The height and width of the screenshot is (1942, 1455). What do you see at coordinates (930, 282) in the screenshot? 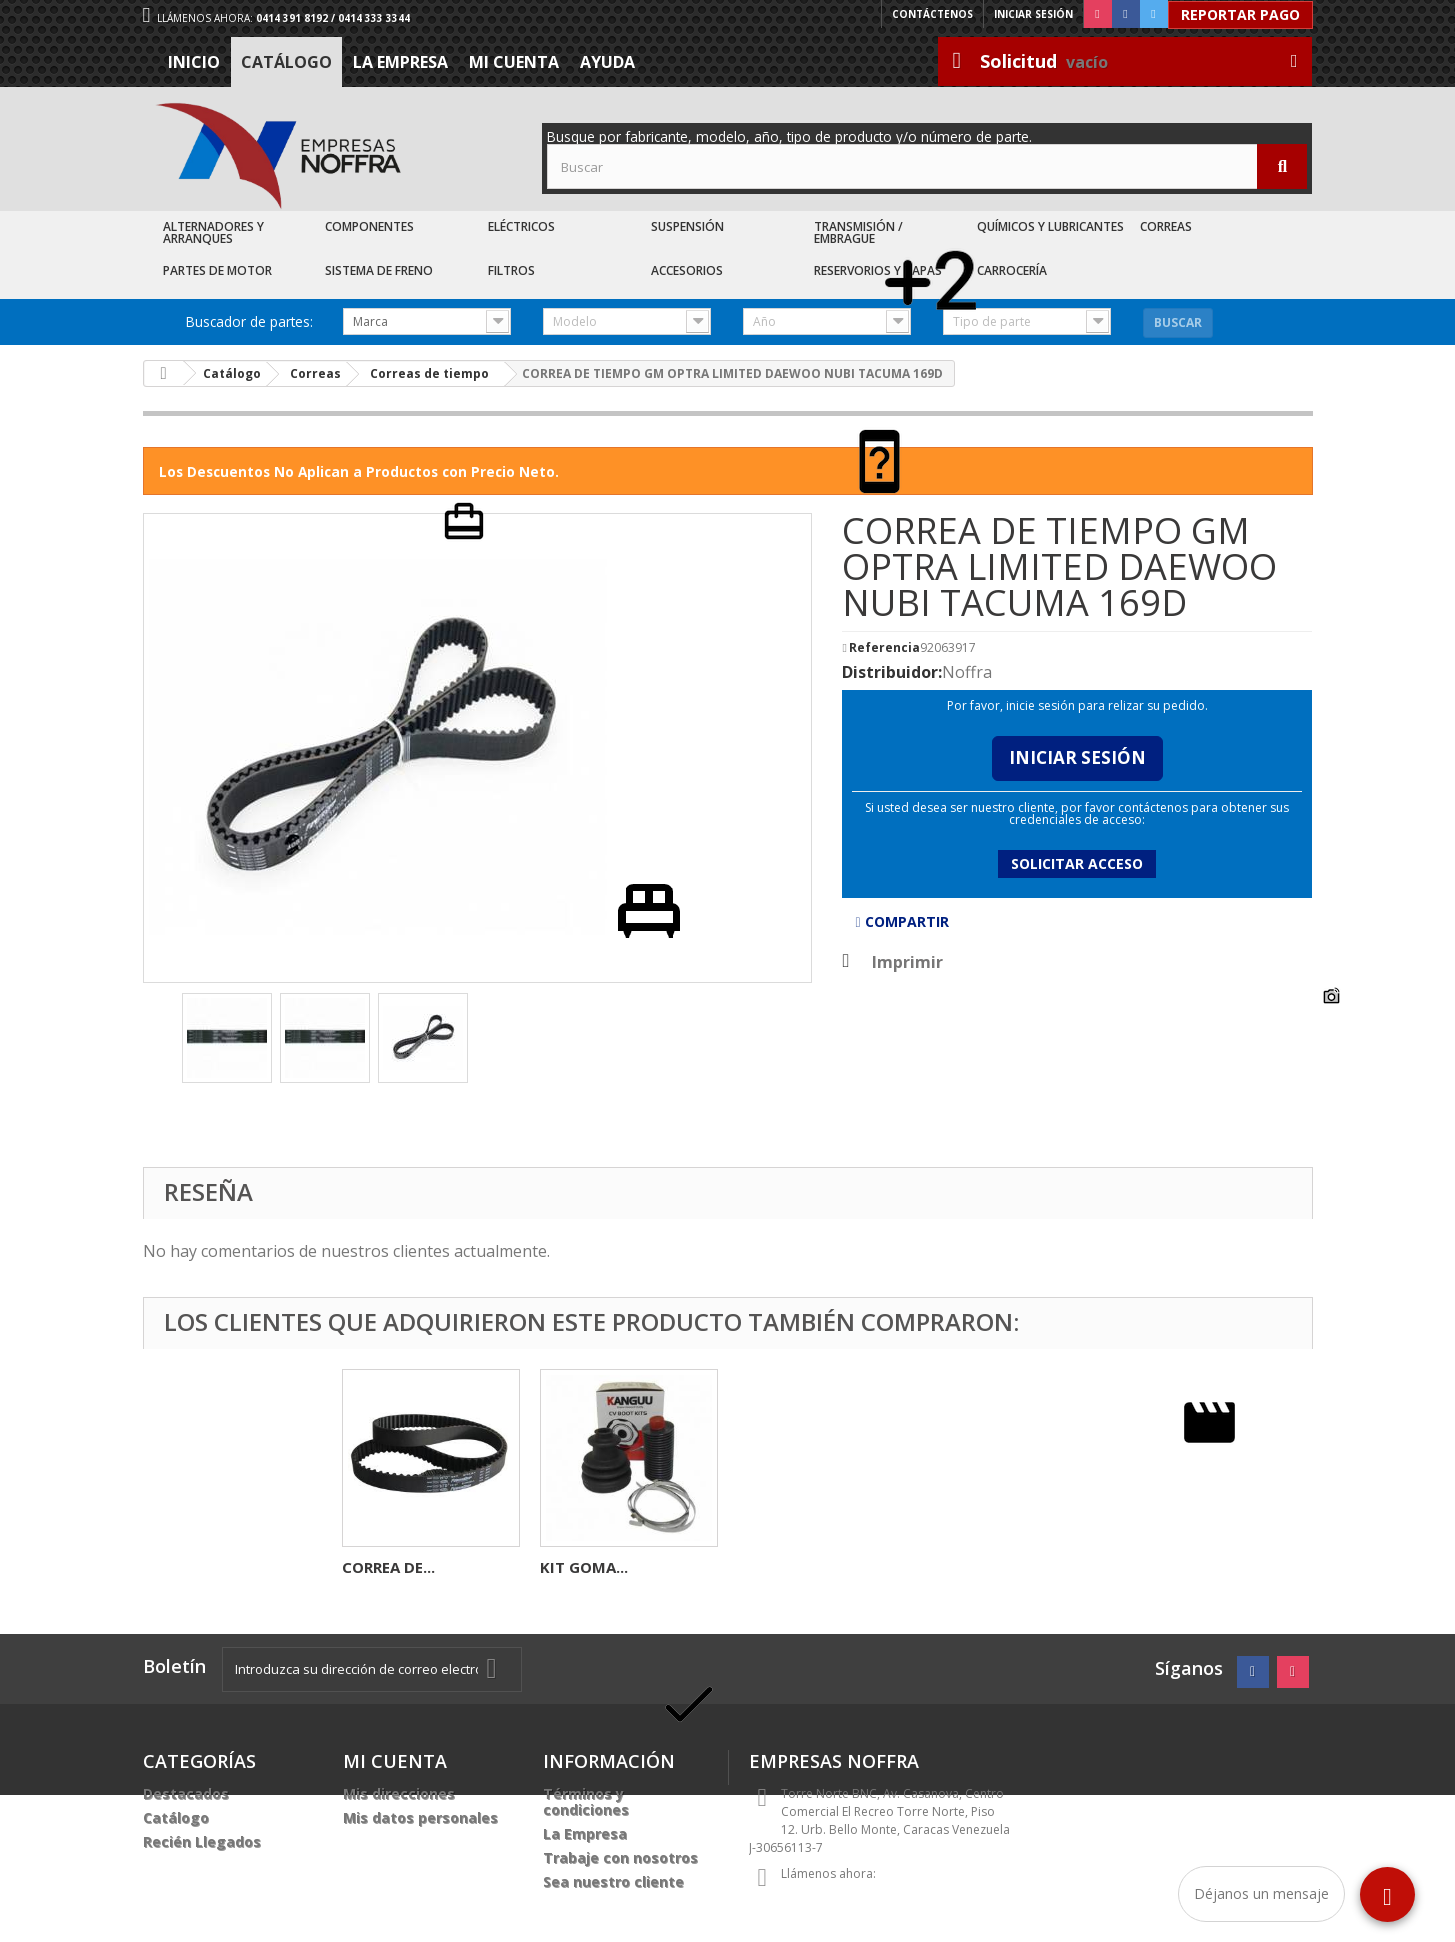
I see `increase exposure by 2 stops` at bounding box center [930, 282].